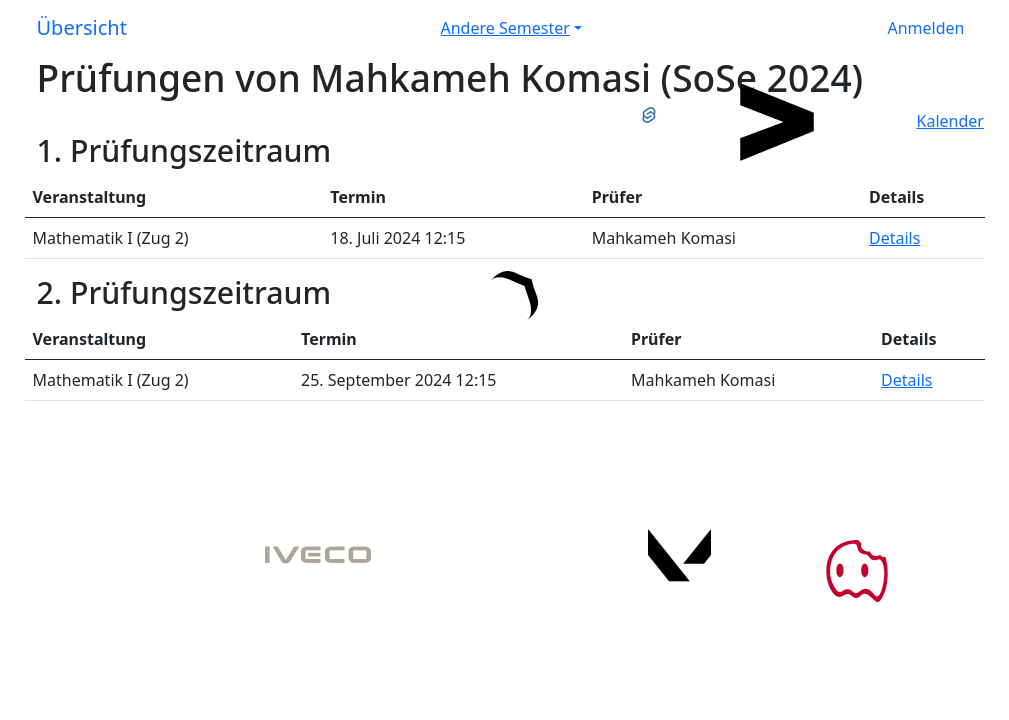 The image size is (1009, 720). I want to click on svelte framework logo, so click(649, 115).